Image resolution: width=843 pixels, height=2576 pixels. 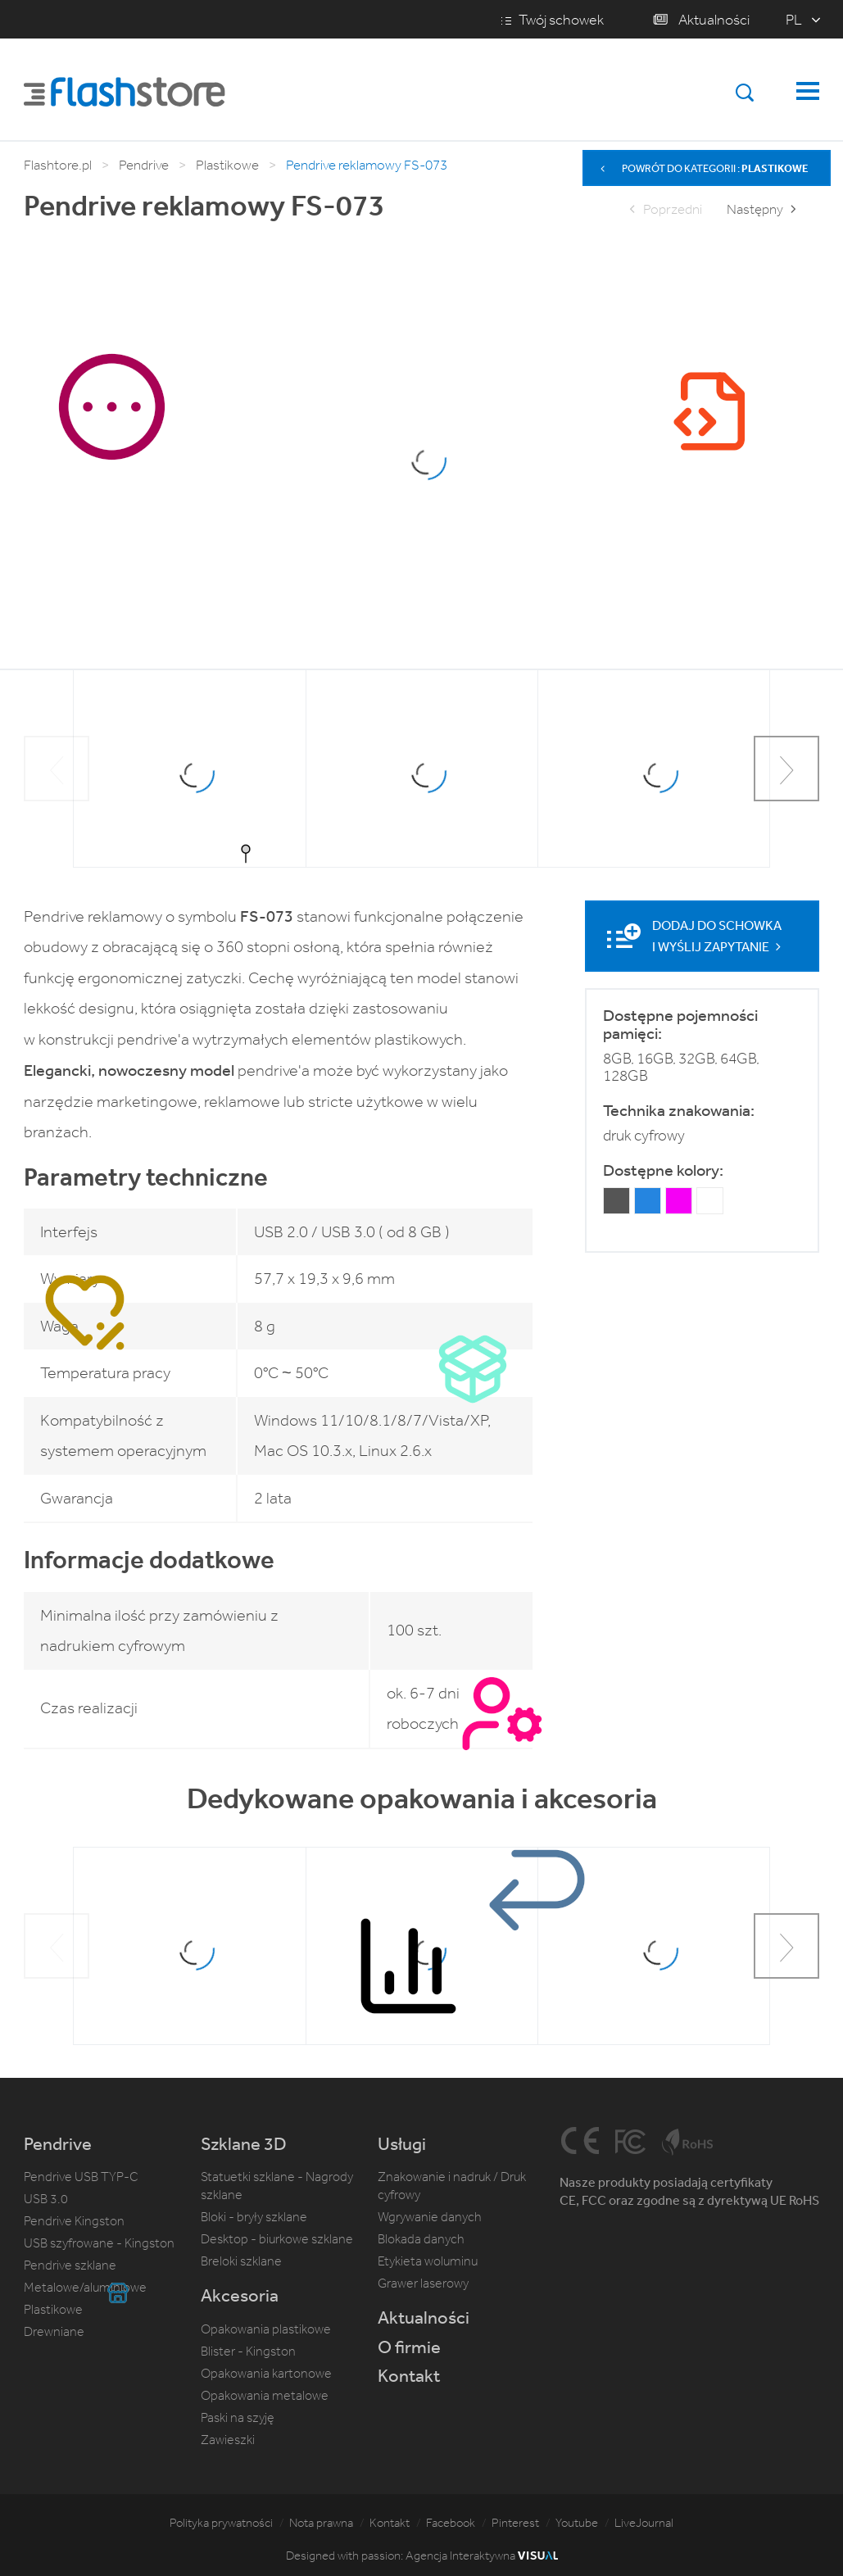 I want to click on return to previous screen or step, so click(x=537, y=1886).